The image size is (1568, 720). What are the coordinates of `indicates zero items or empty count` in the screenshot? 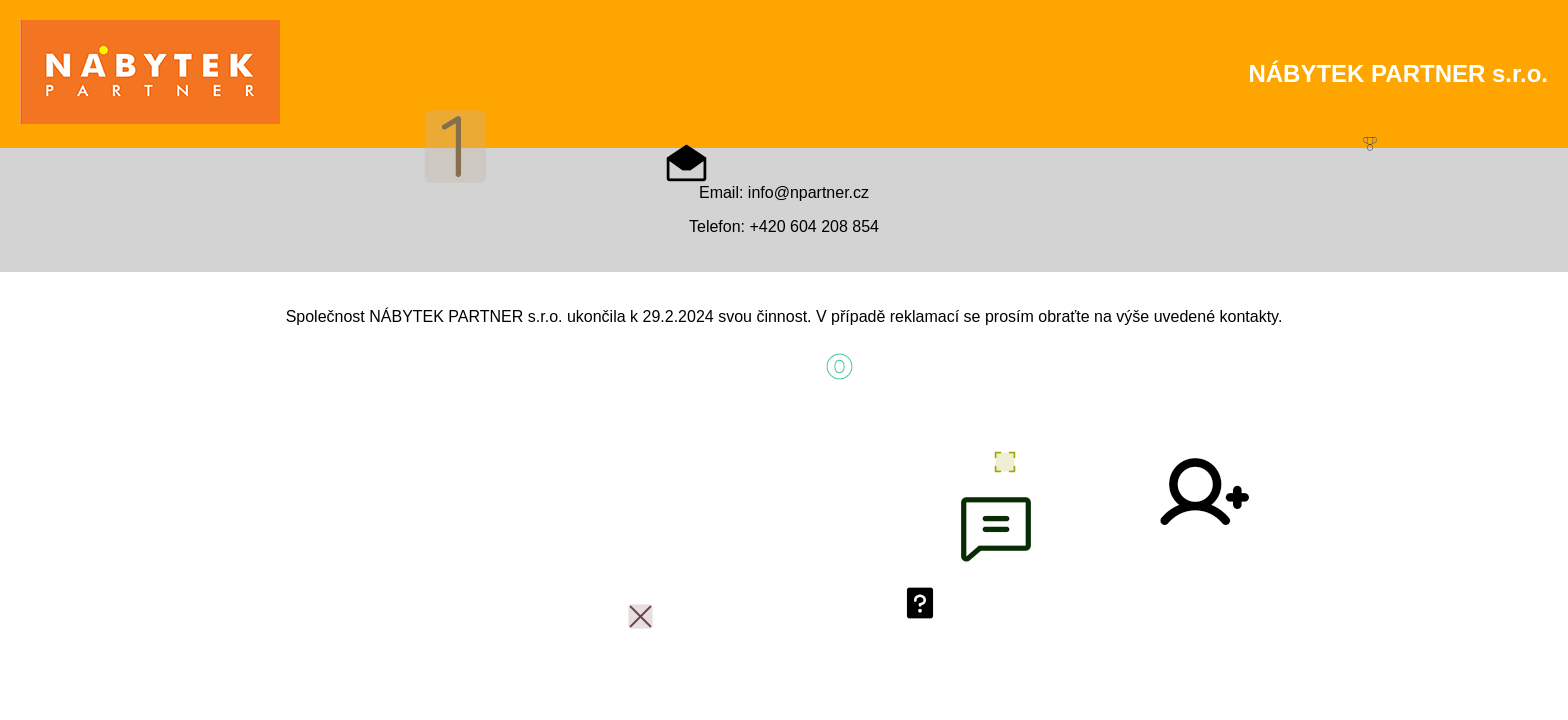 It's located at (839, 366).